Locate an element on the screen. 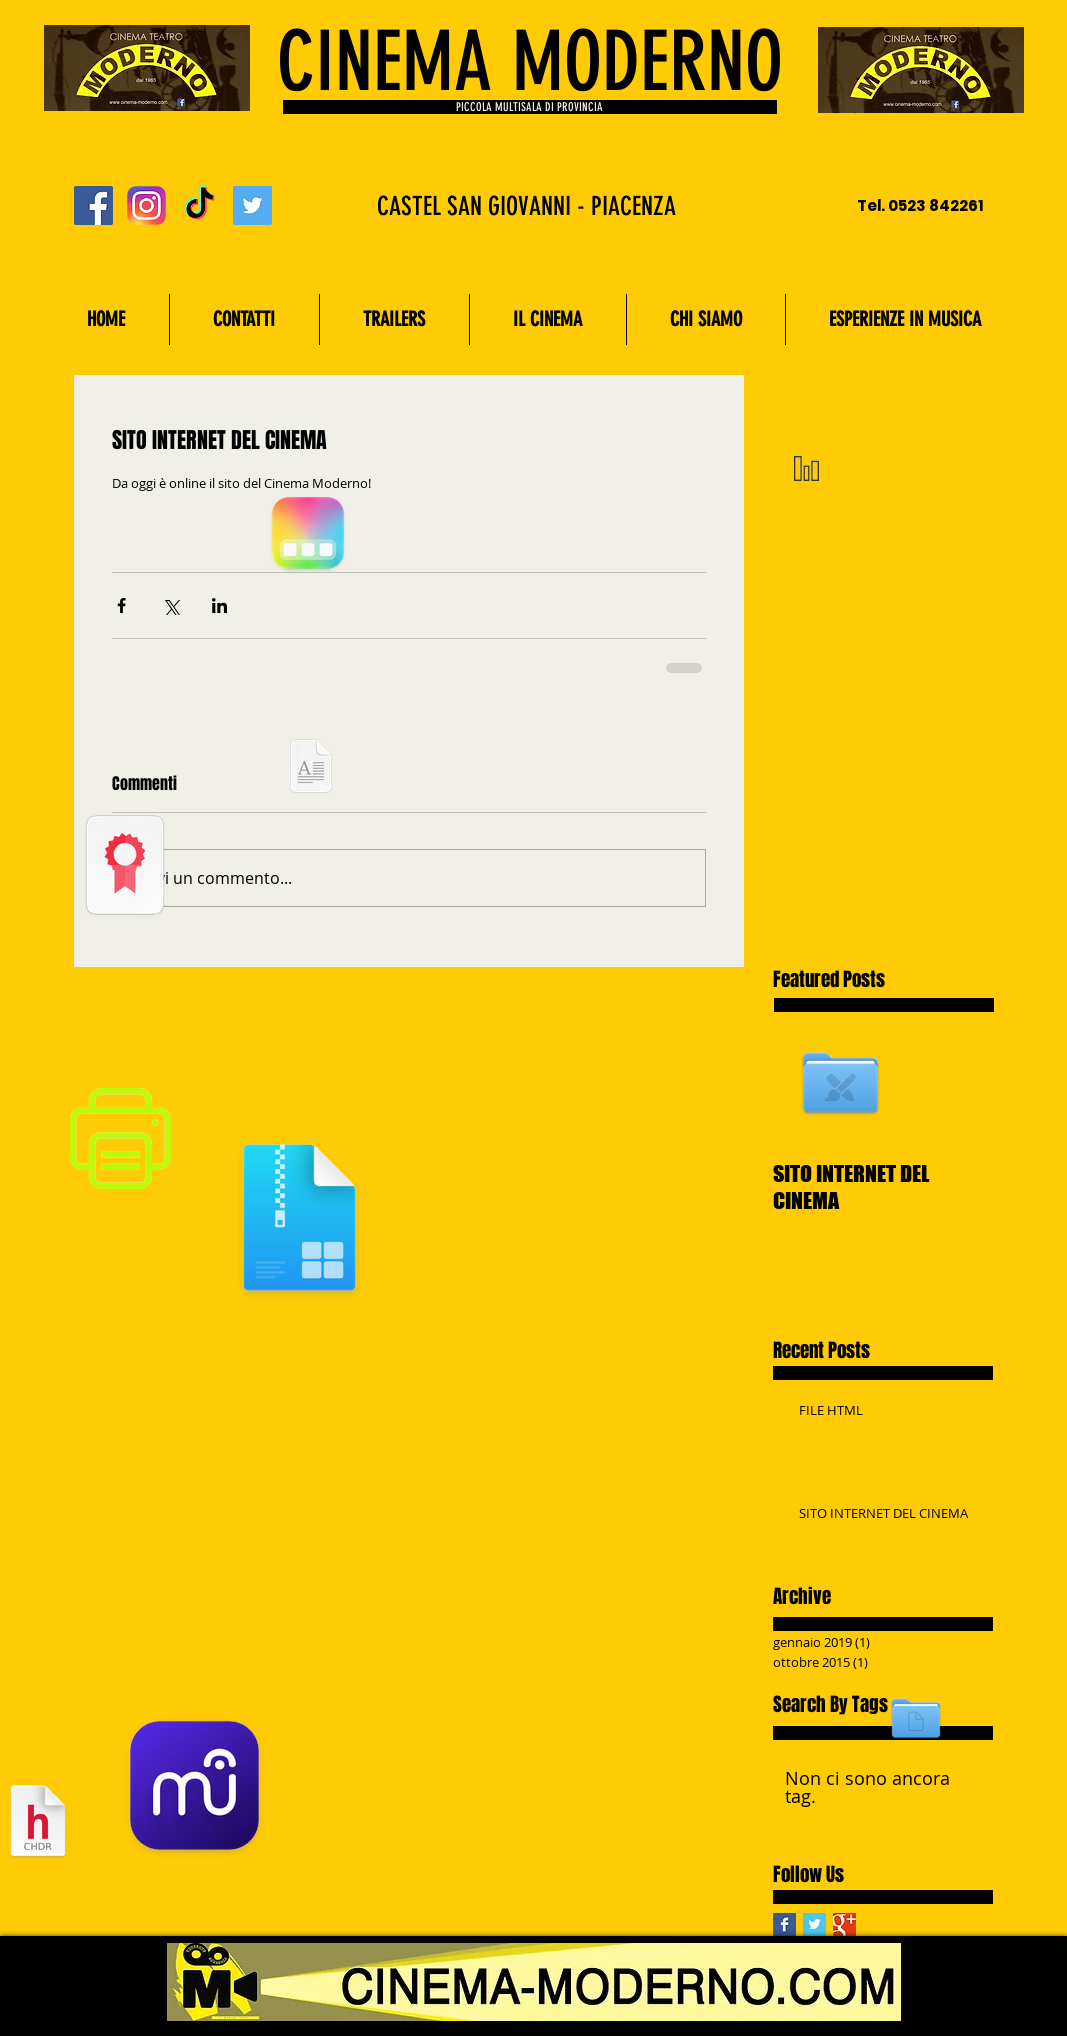 Image resolution: width=1067 pixels, height=2036 pixels. a pkcs7 certificate file or security credential is located at coordinates (125, 865).